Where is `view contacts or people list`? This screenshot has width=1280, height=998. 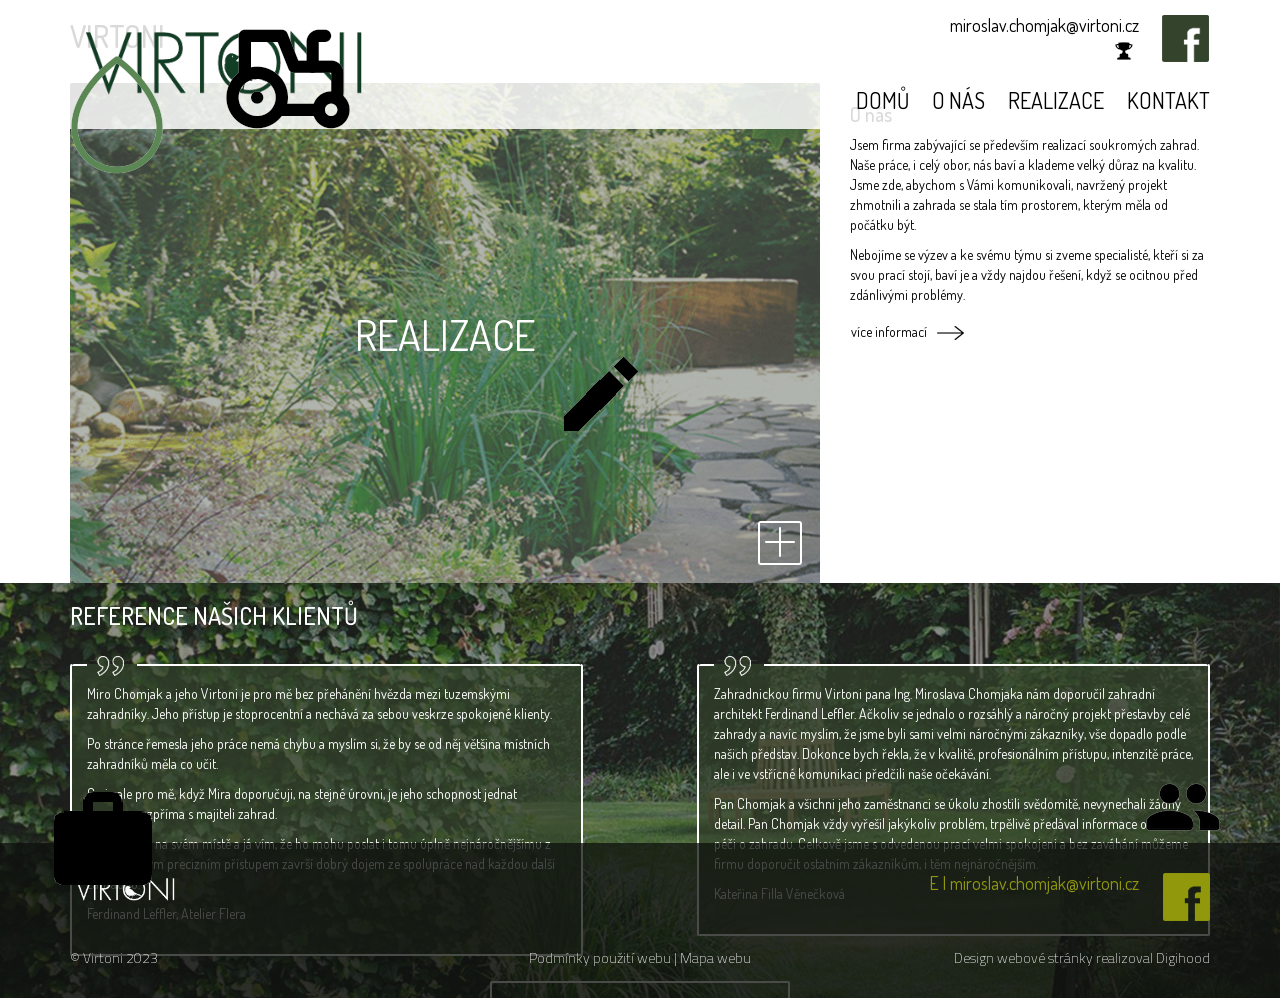
view contacts or people list is located at coordinates (1183, 807).